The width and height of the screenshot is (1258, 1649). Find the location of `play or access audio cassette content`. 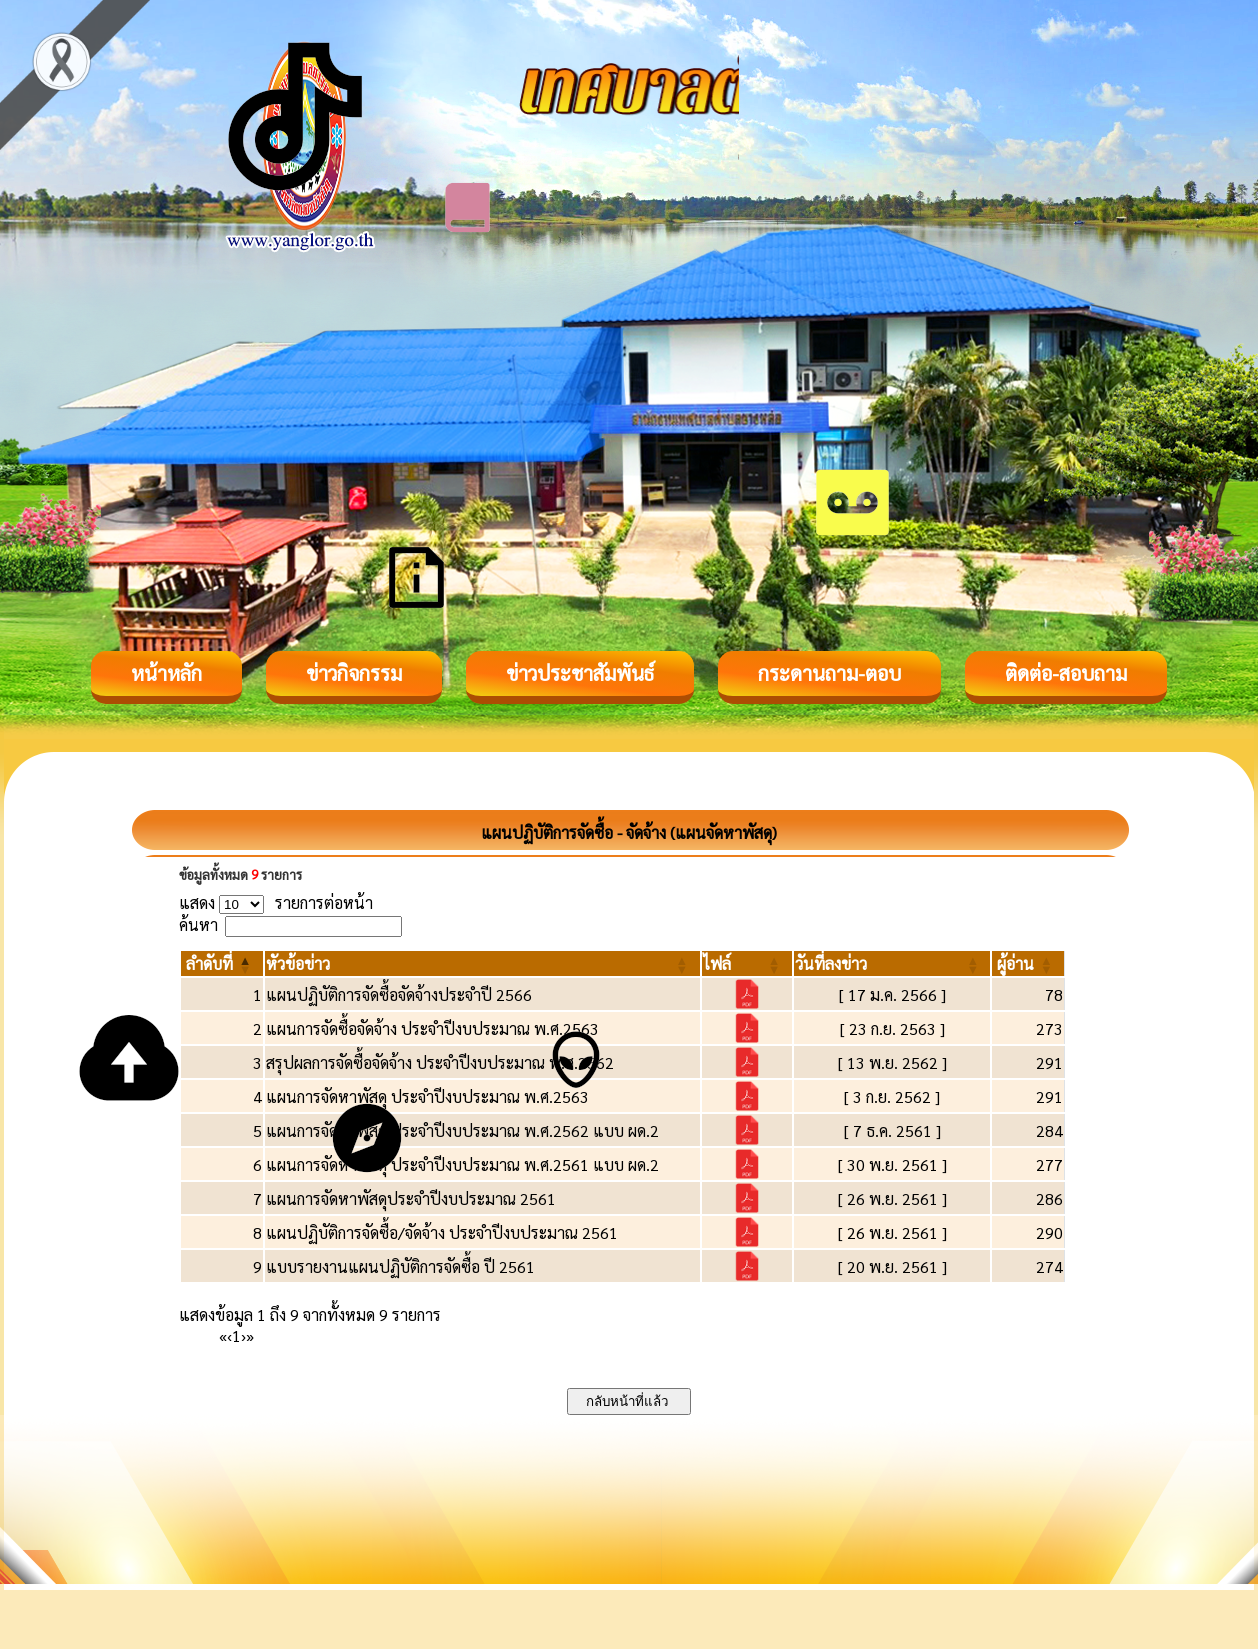

play or access audio cassette content is located at coordinates (852, 502).